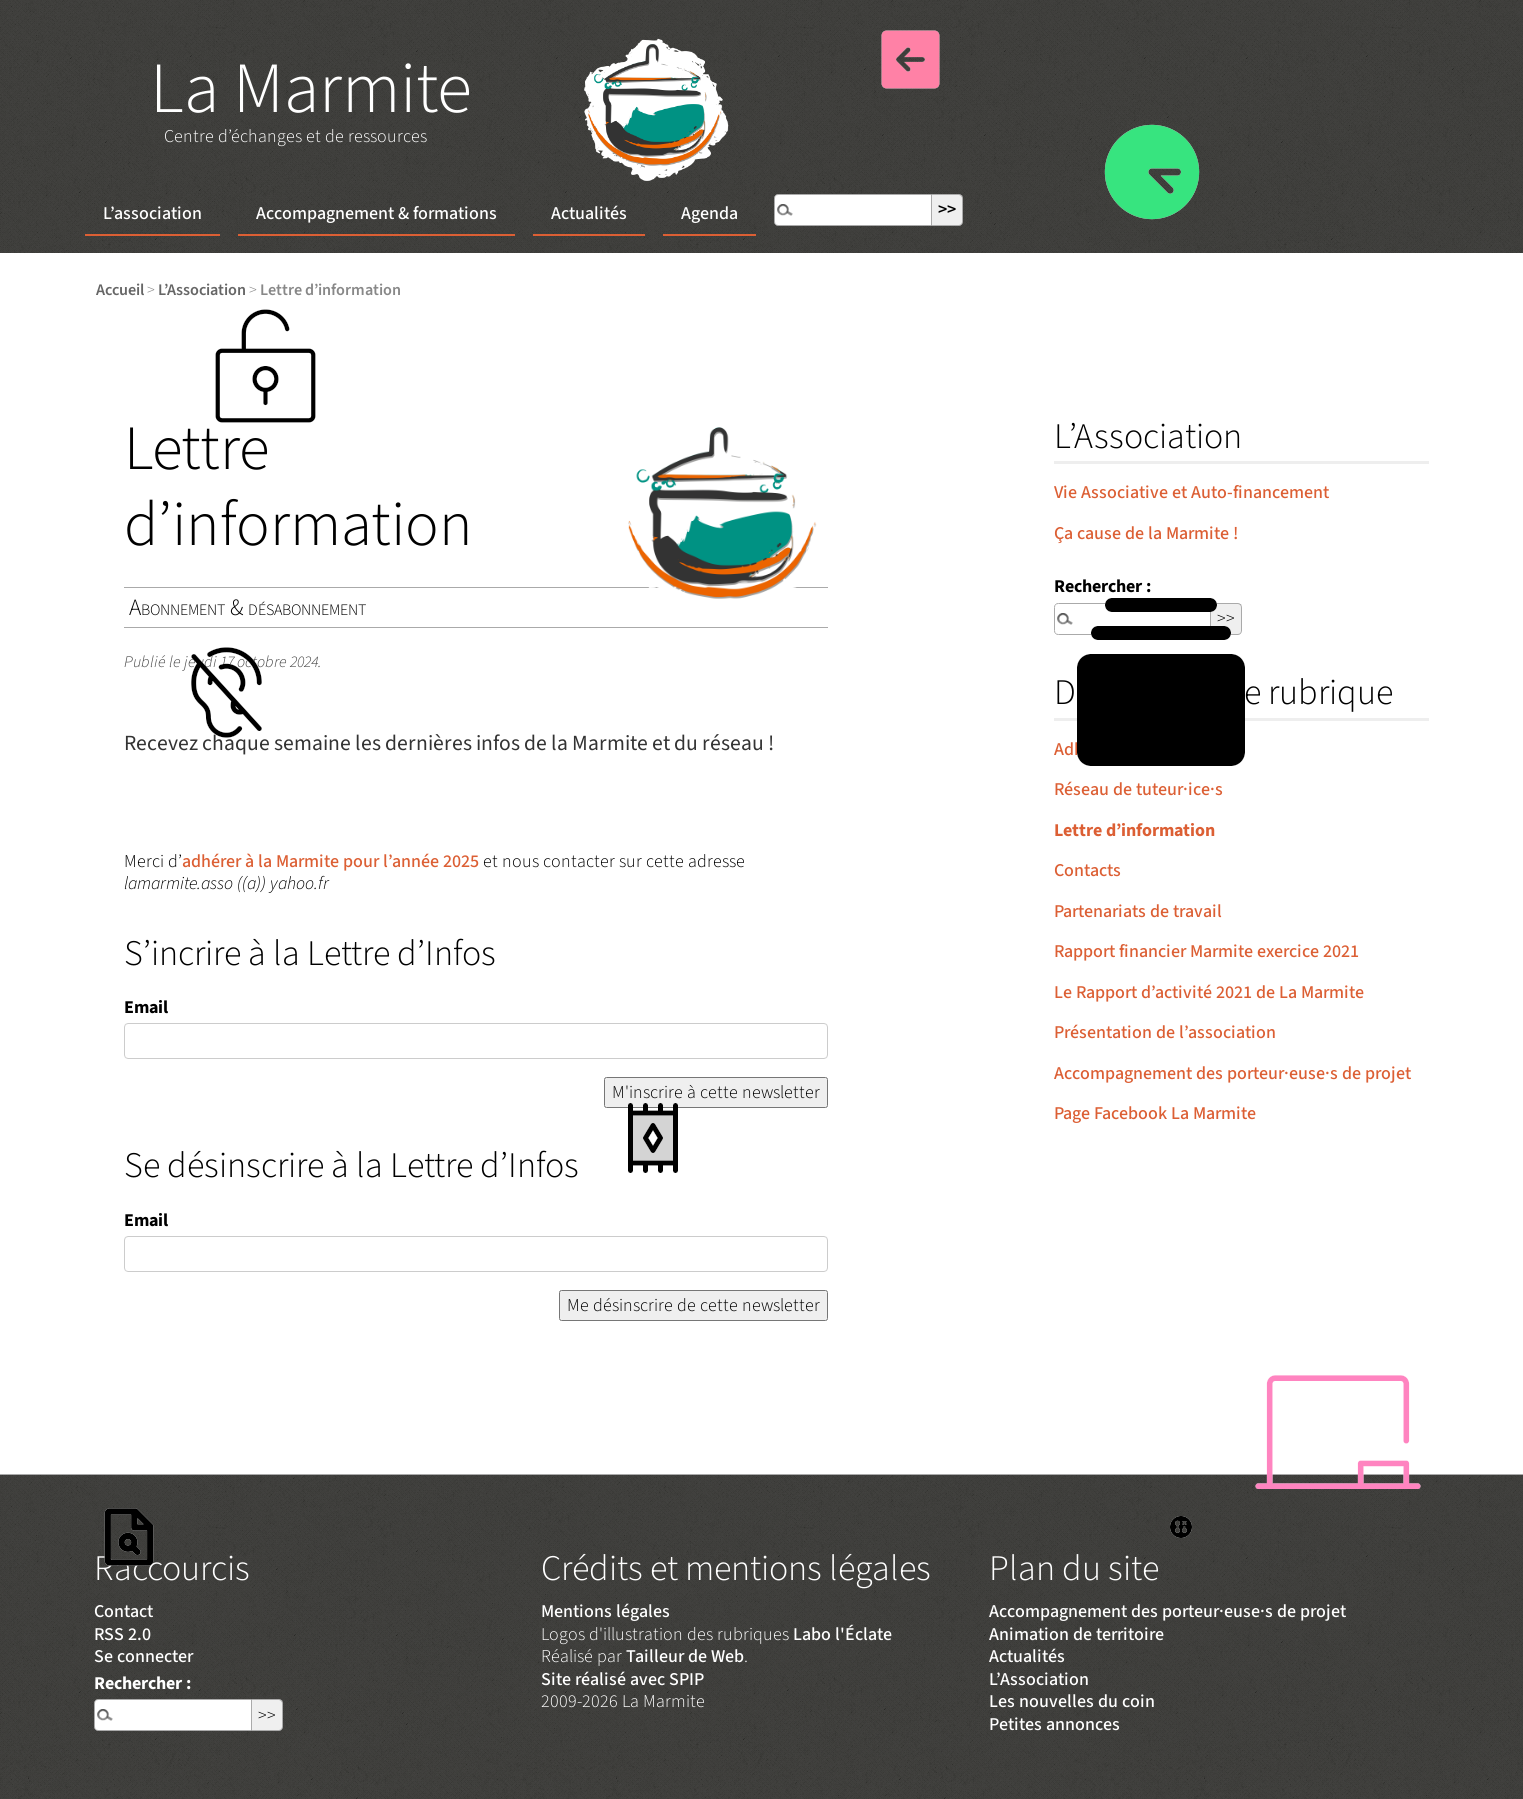 Image resolution: width=1523 pixels, height=1799 pixels. I want to click on browse rugs or floor decor in a home furnishing app, so click(653, 1138).